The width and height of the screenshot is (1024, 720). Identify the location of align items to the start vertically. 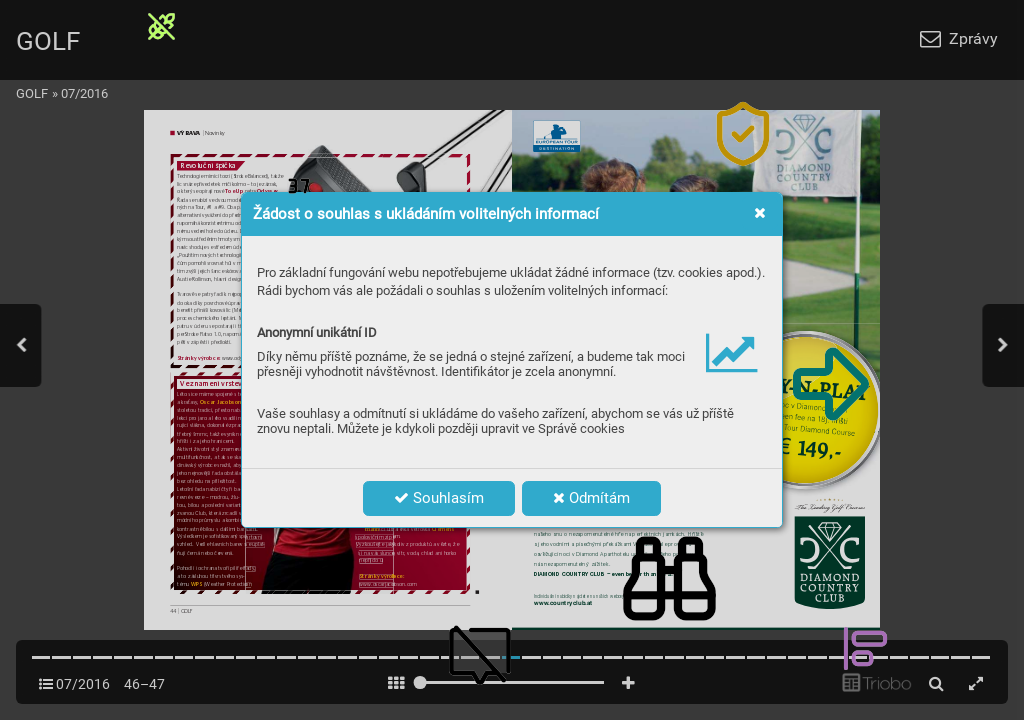
(865, 648).